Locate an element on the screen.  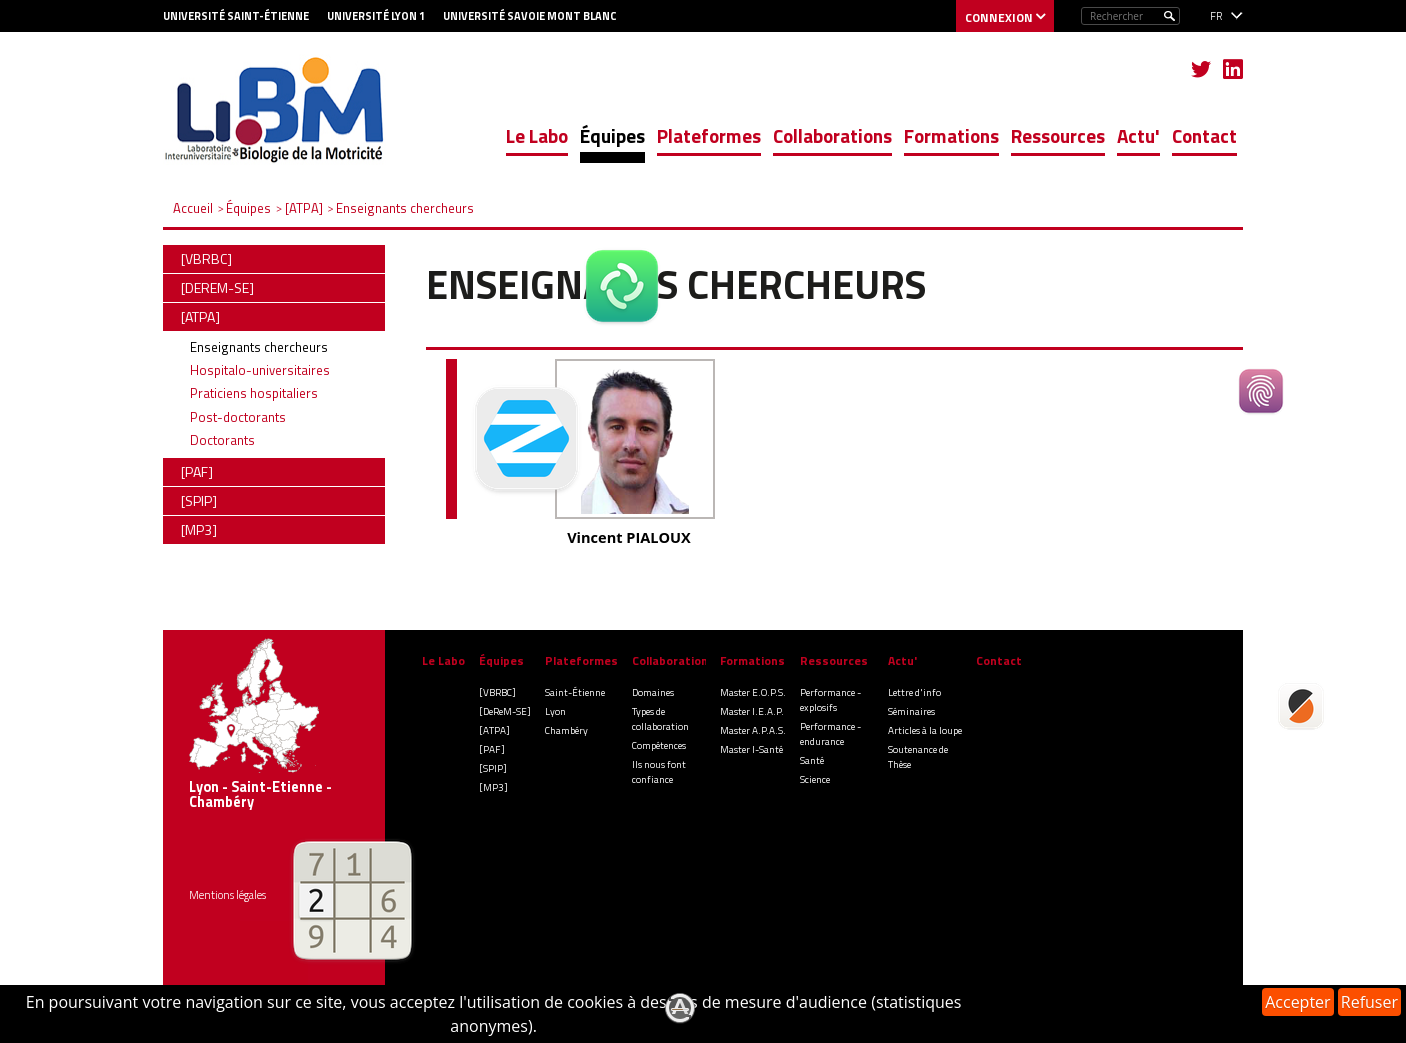
open sudoku puzzle game is located at coordinates (352, 900).